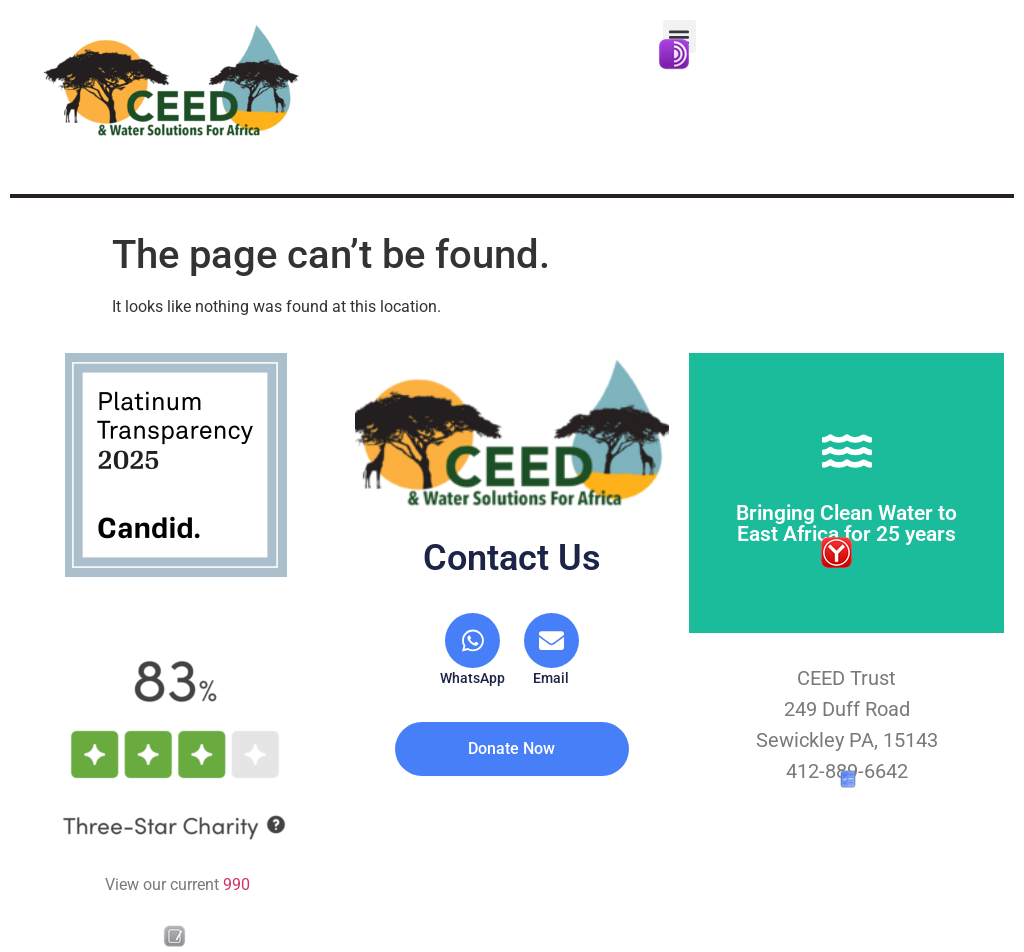 The height and width of the screenshot is (952, 1024). What do you see at coordinates (848, 779) in the screenshot?
I see `open the to-do list app` at bounding box center [848, 779].